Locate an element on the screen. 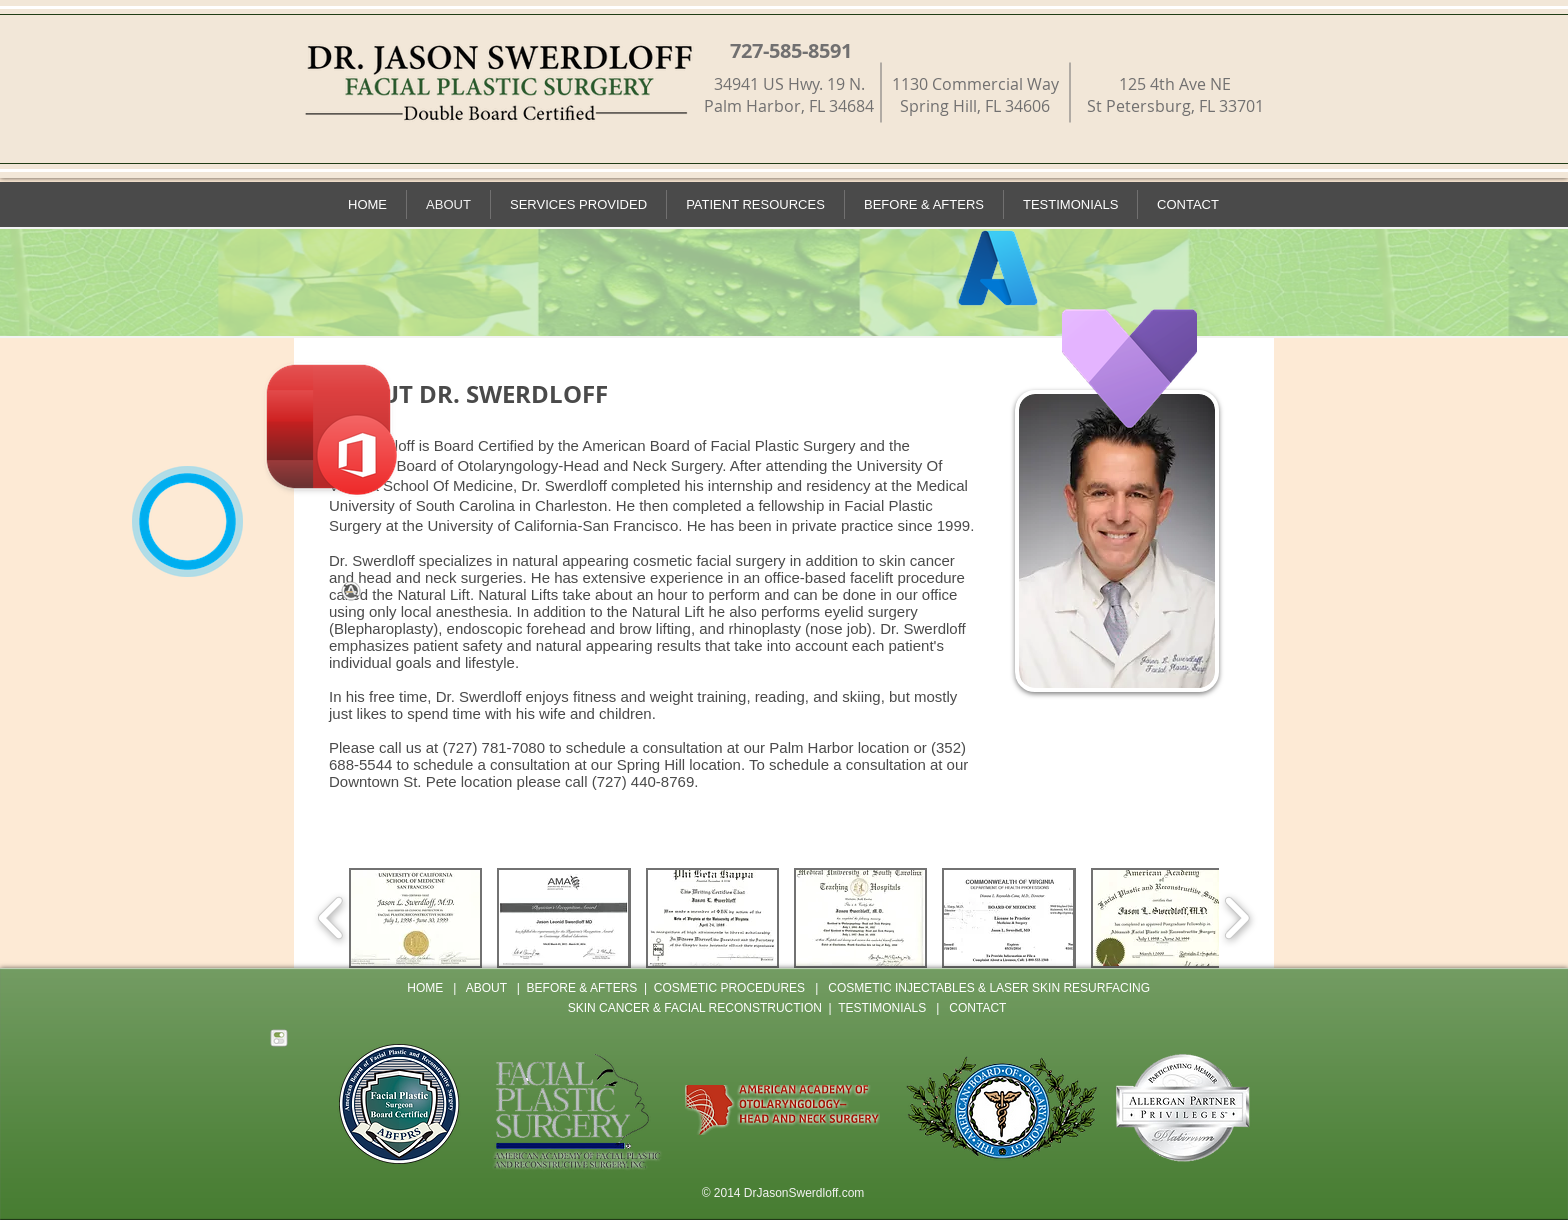  open microsoft office suite is located at coordinates (328, 426).